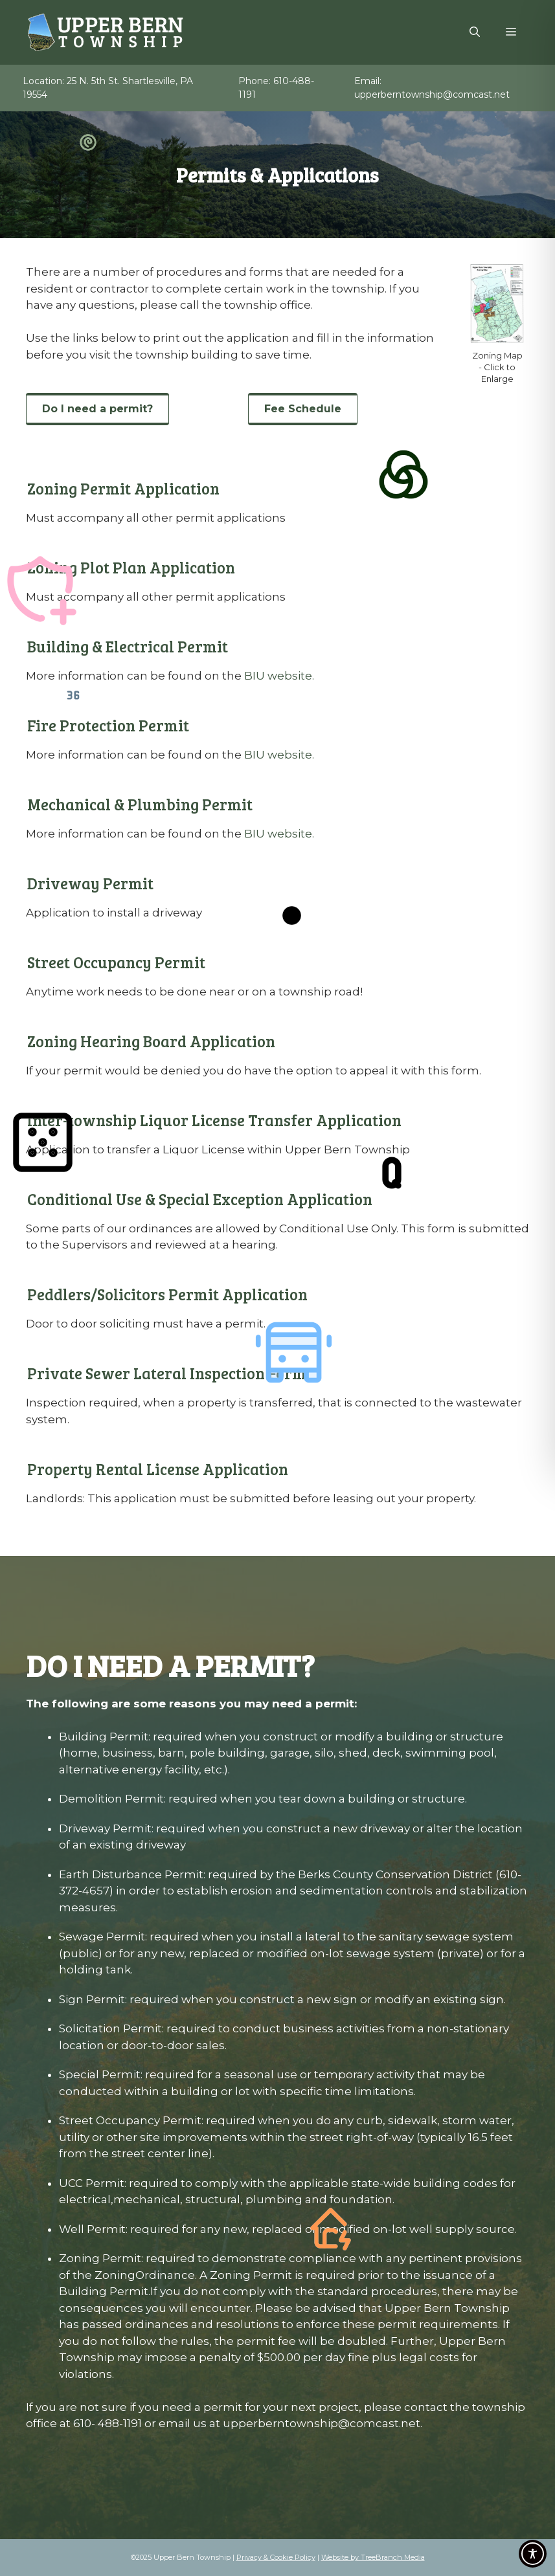 This screenshot has width=555, height=2576. Describe the element at coordinates (73, 695) in the screenshot. I see `indicates item number 36 in a list or sequence` at that location.